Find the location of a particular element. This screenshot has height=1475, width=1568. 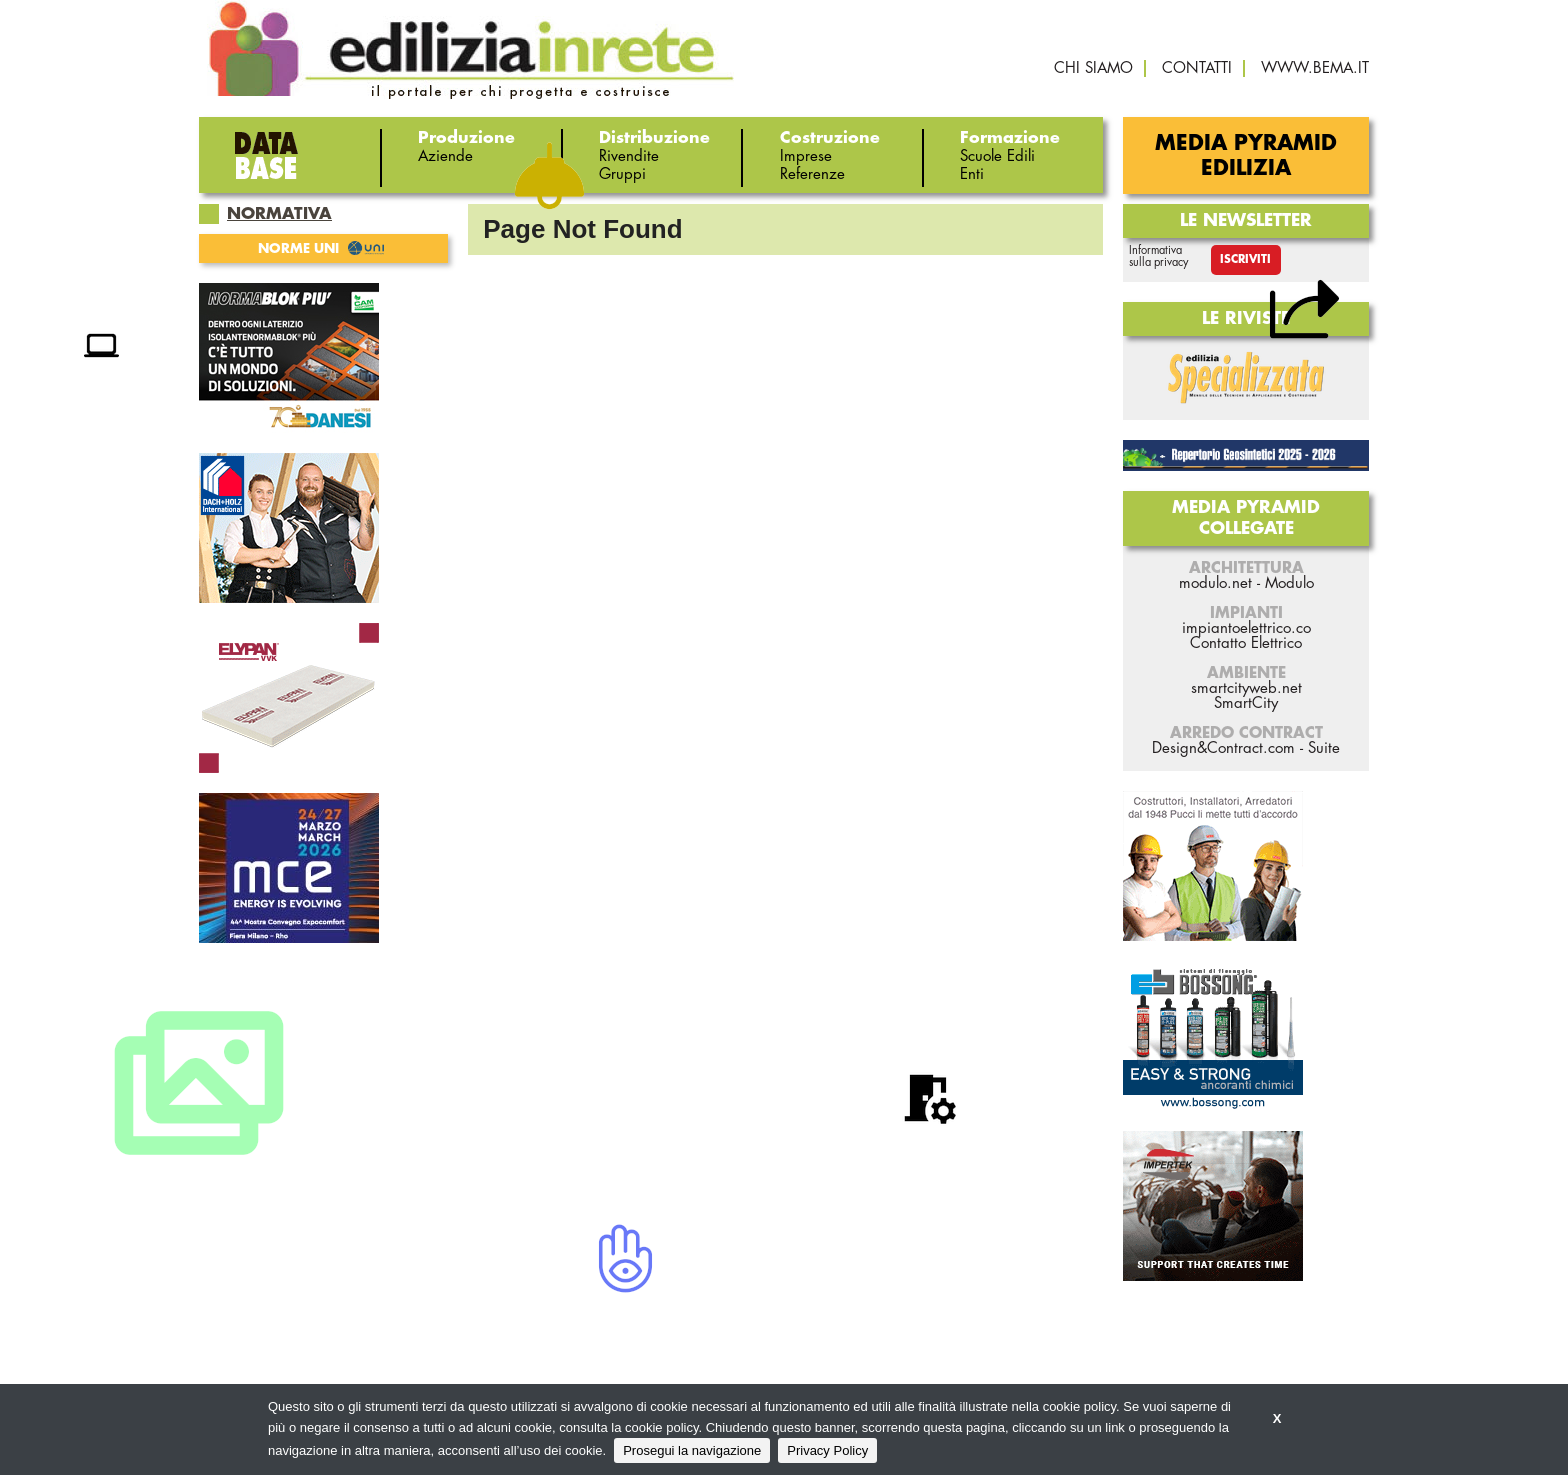

access hand tracking or gesture recognition settings is located at coordinates (625, 1258).